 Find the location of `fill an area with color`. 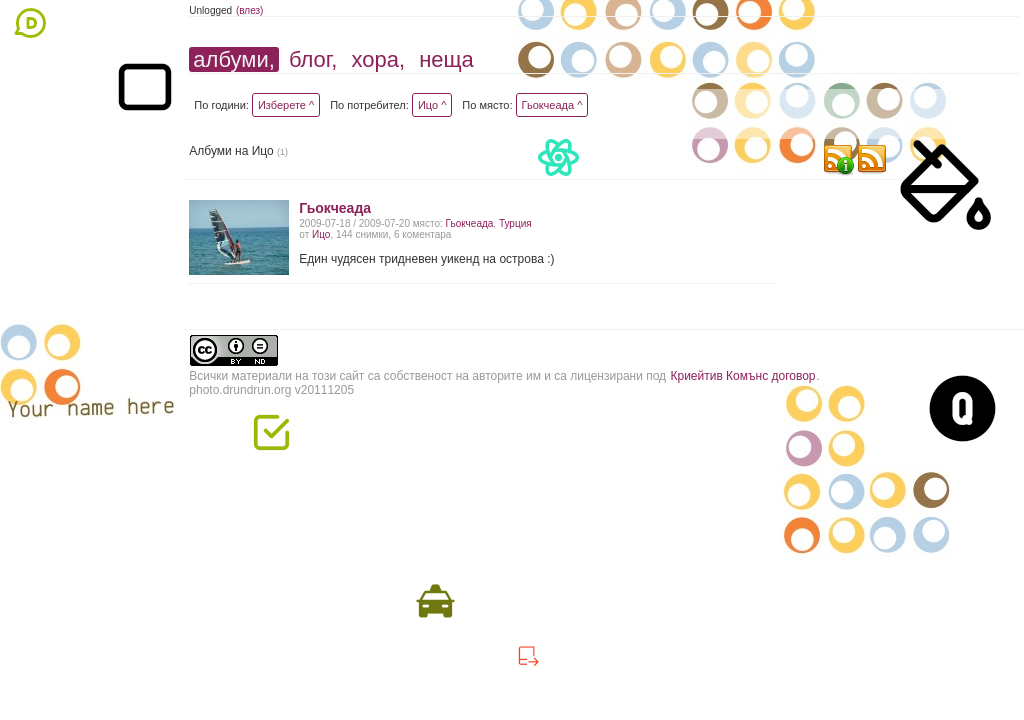

fill an area with color is located at coordinates (946, 185).